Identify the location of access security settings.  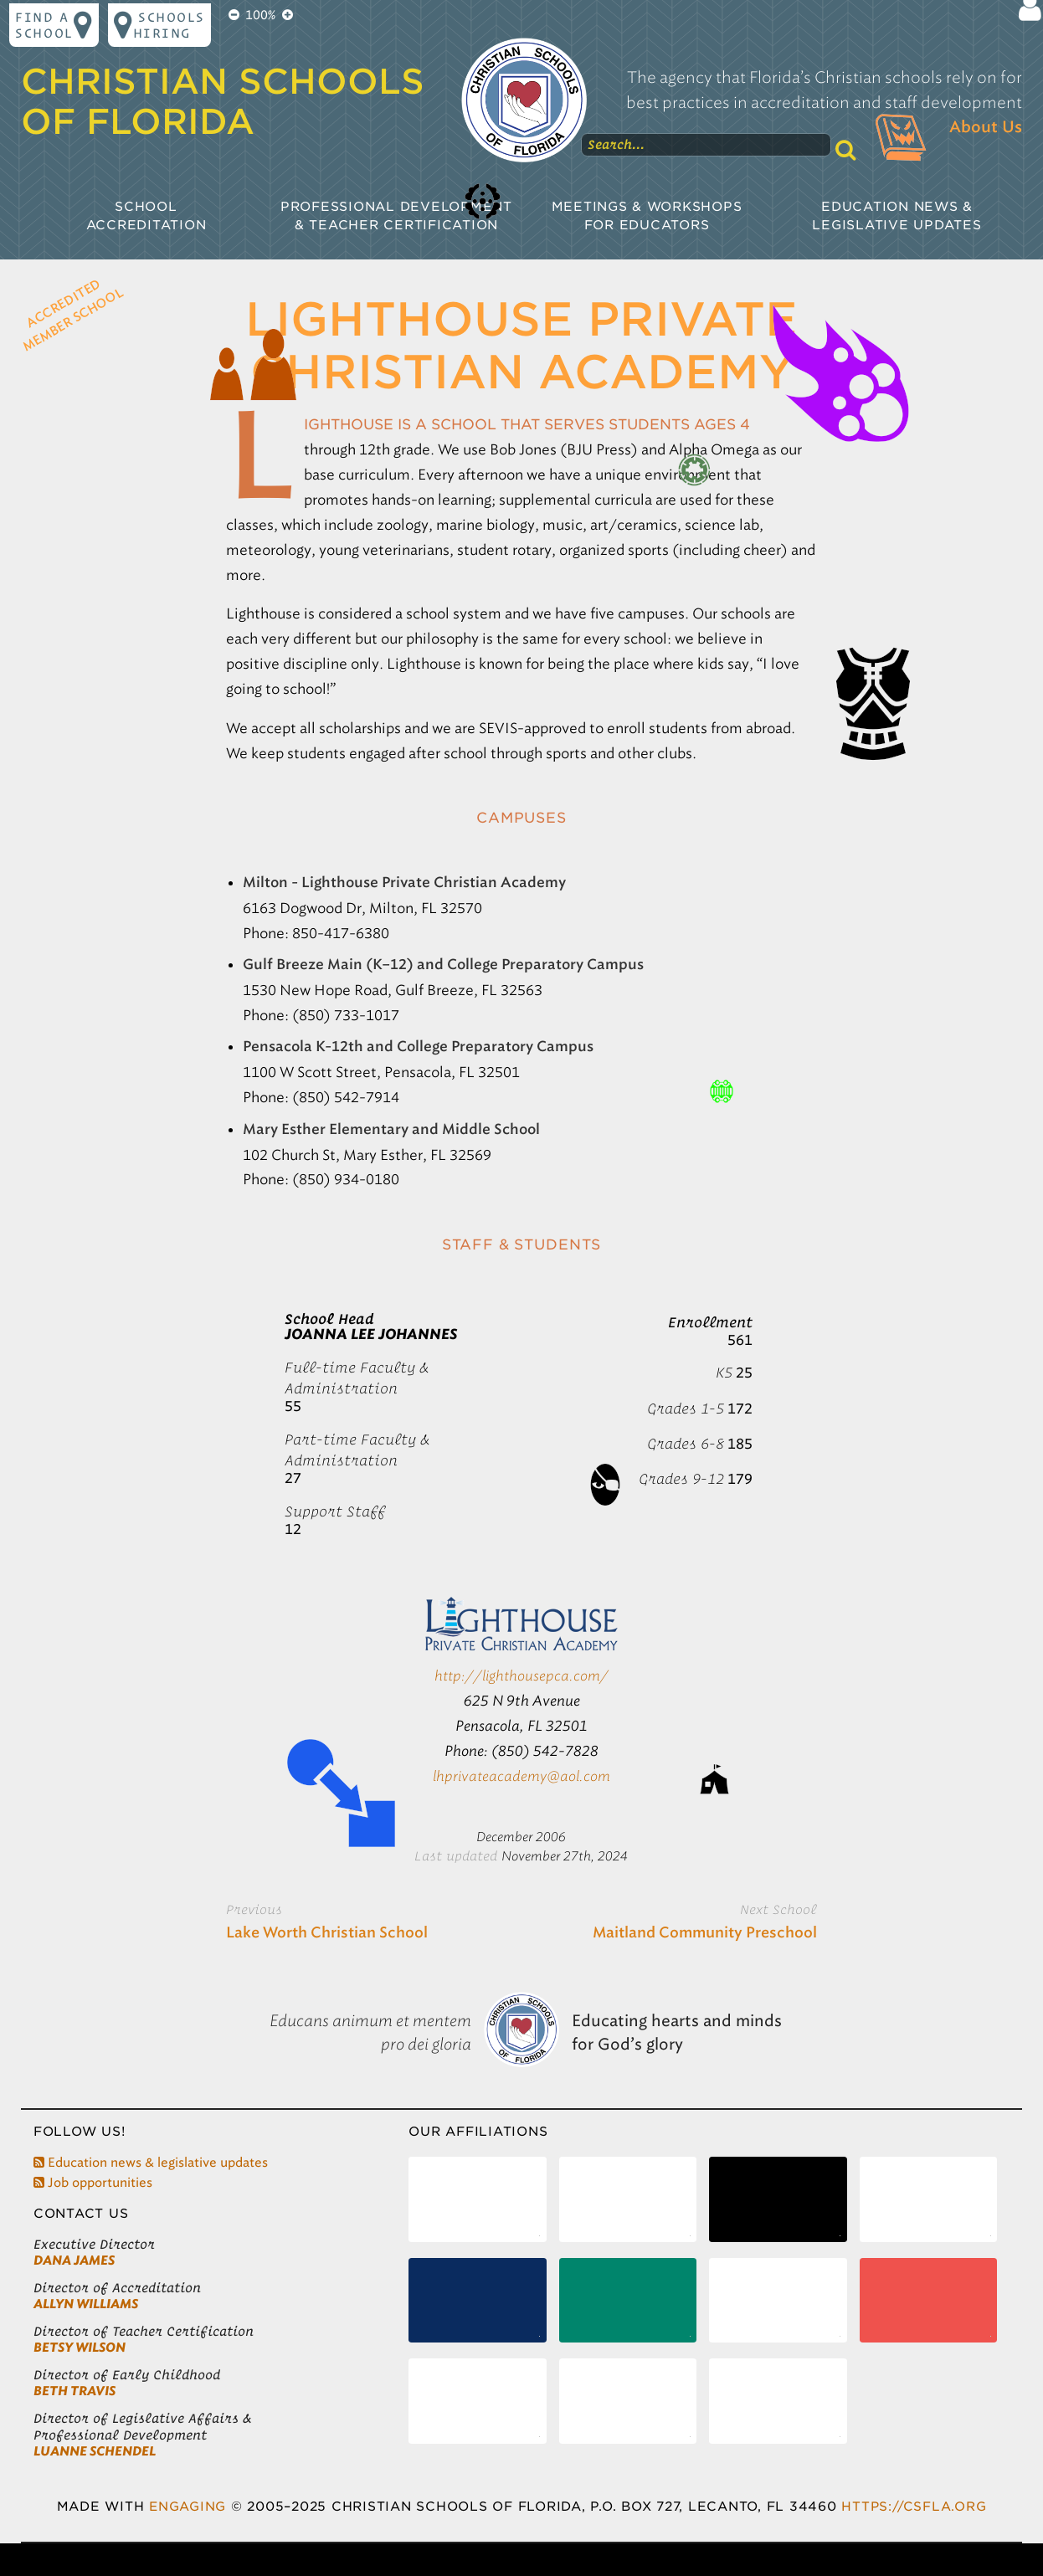
(694, 470).